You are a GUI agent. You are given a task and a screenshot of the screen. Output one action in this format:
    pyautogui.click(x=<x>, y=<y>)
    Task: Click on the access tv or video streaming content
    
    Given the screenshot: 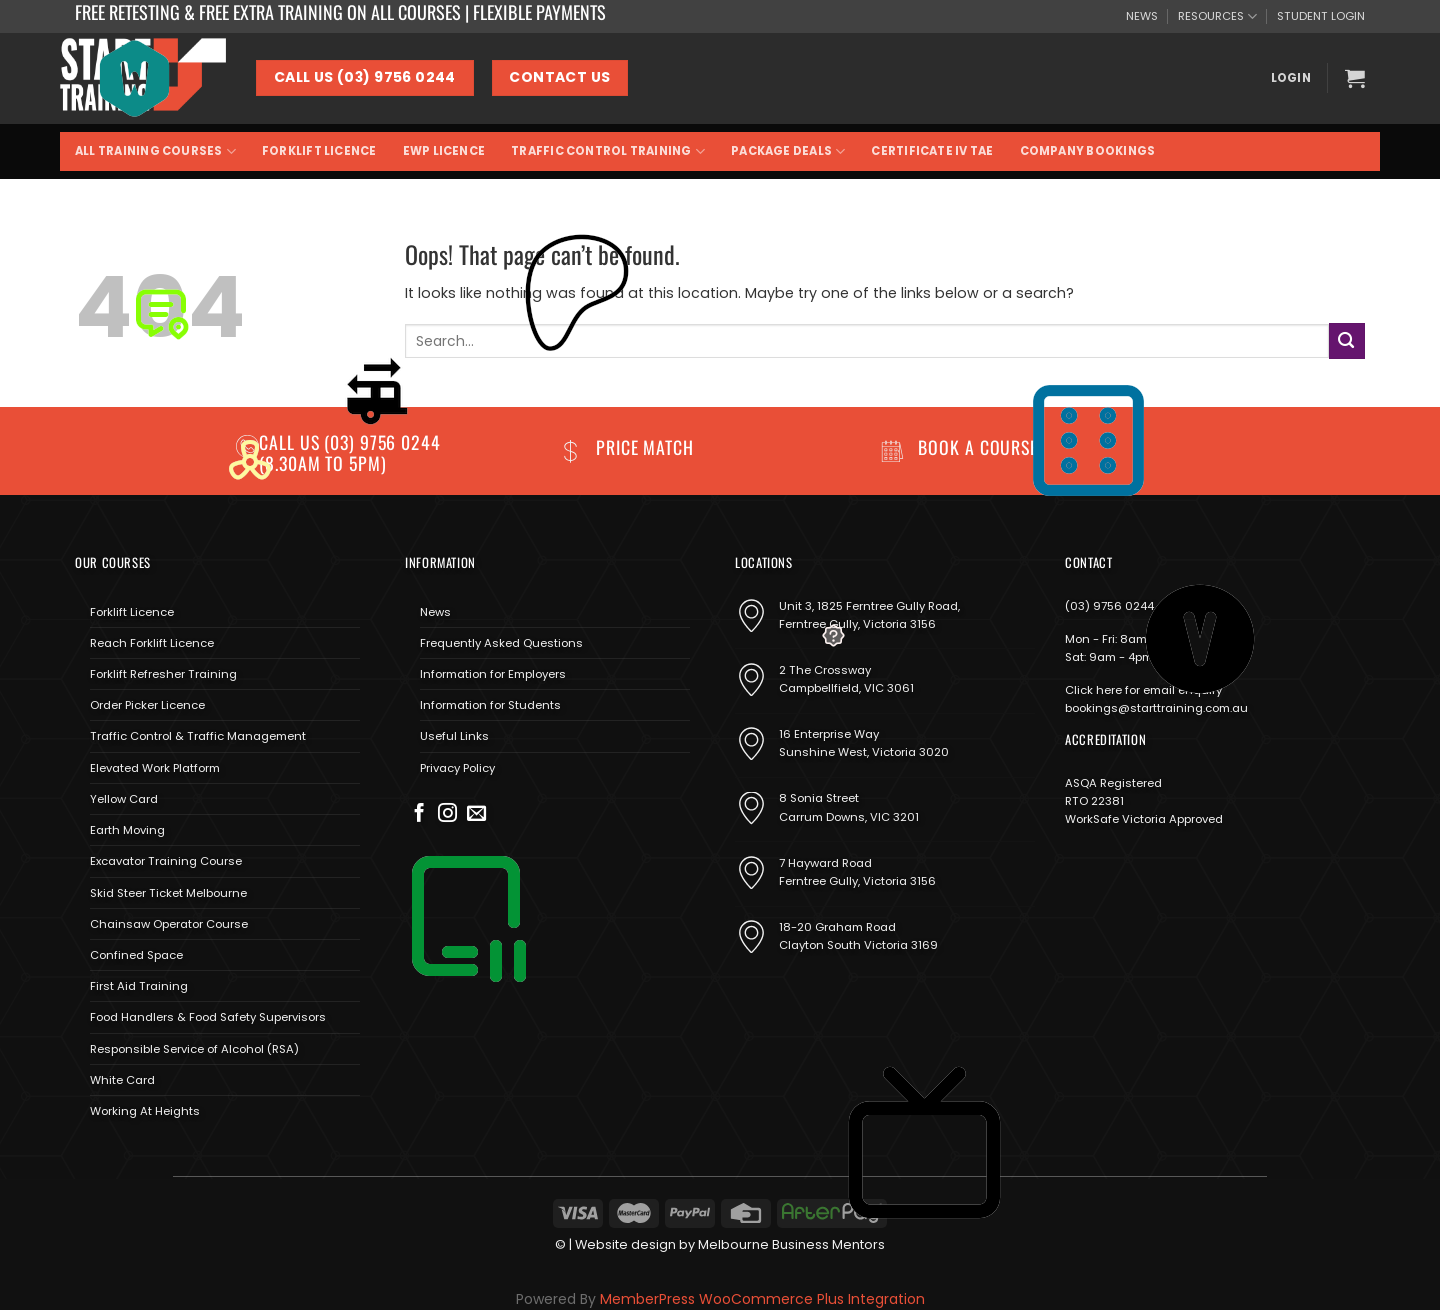 What is the action you would take?
    pyautogui.click(x=924, y=1142)
    